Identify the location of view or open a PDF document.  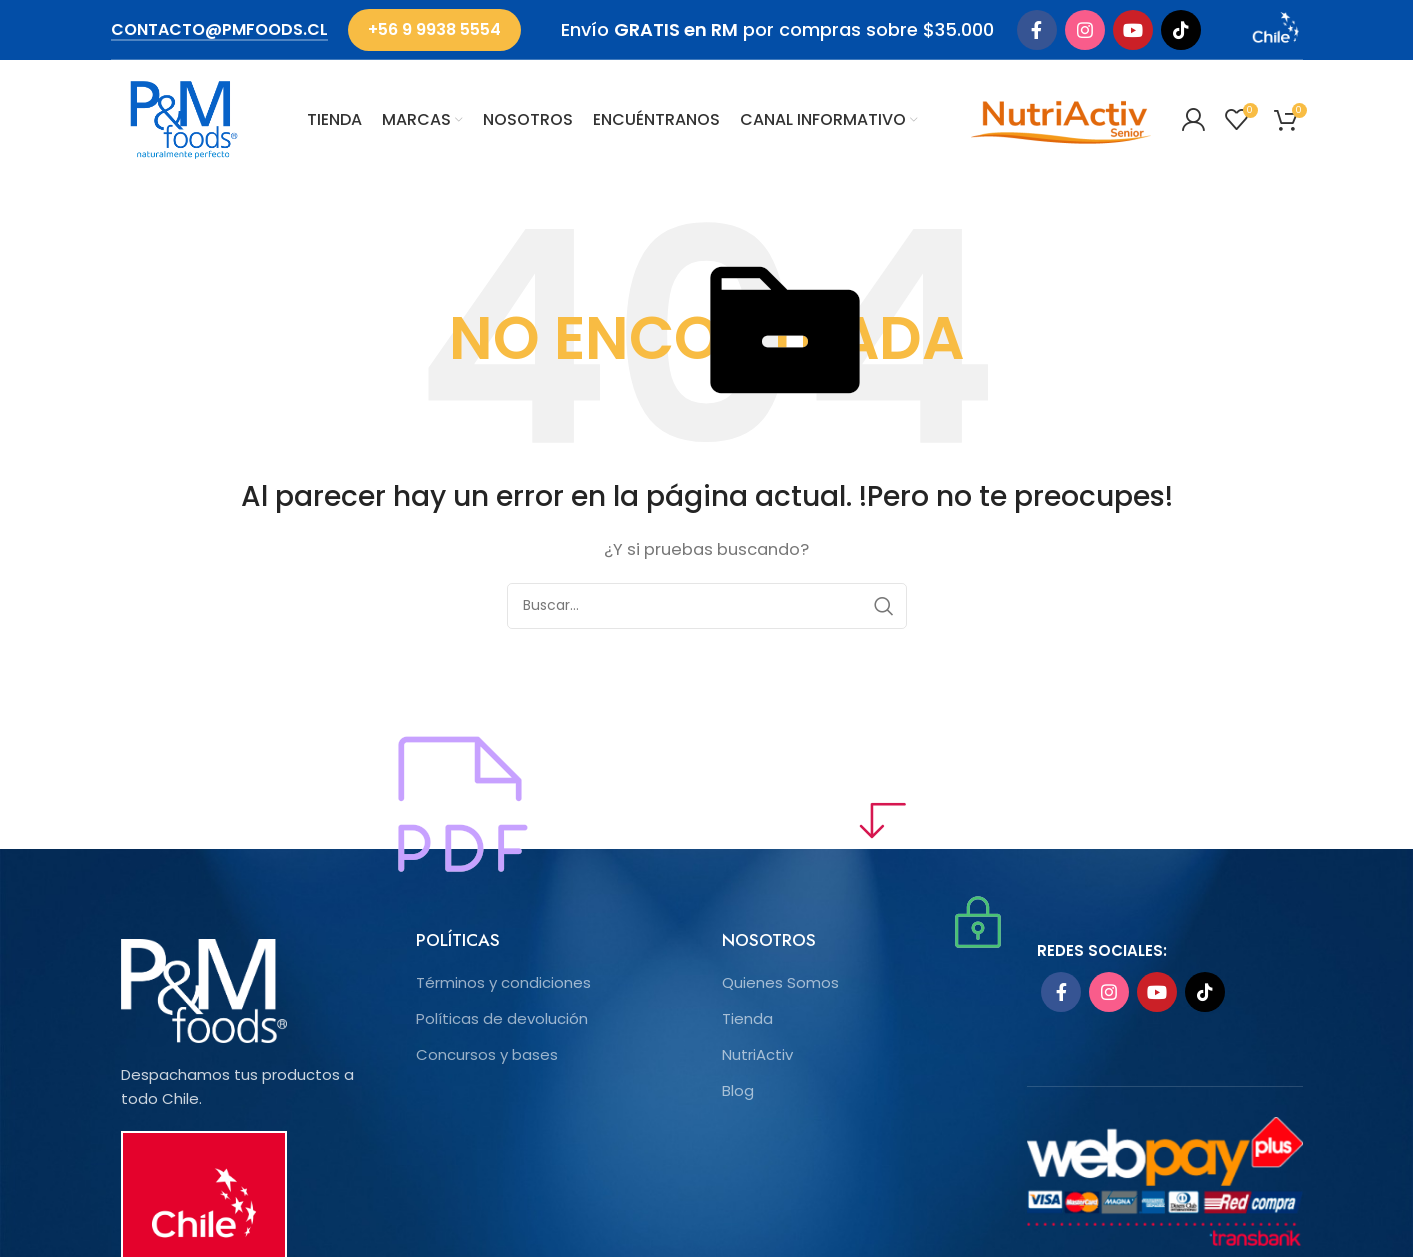
(460, 810).